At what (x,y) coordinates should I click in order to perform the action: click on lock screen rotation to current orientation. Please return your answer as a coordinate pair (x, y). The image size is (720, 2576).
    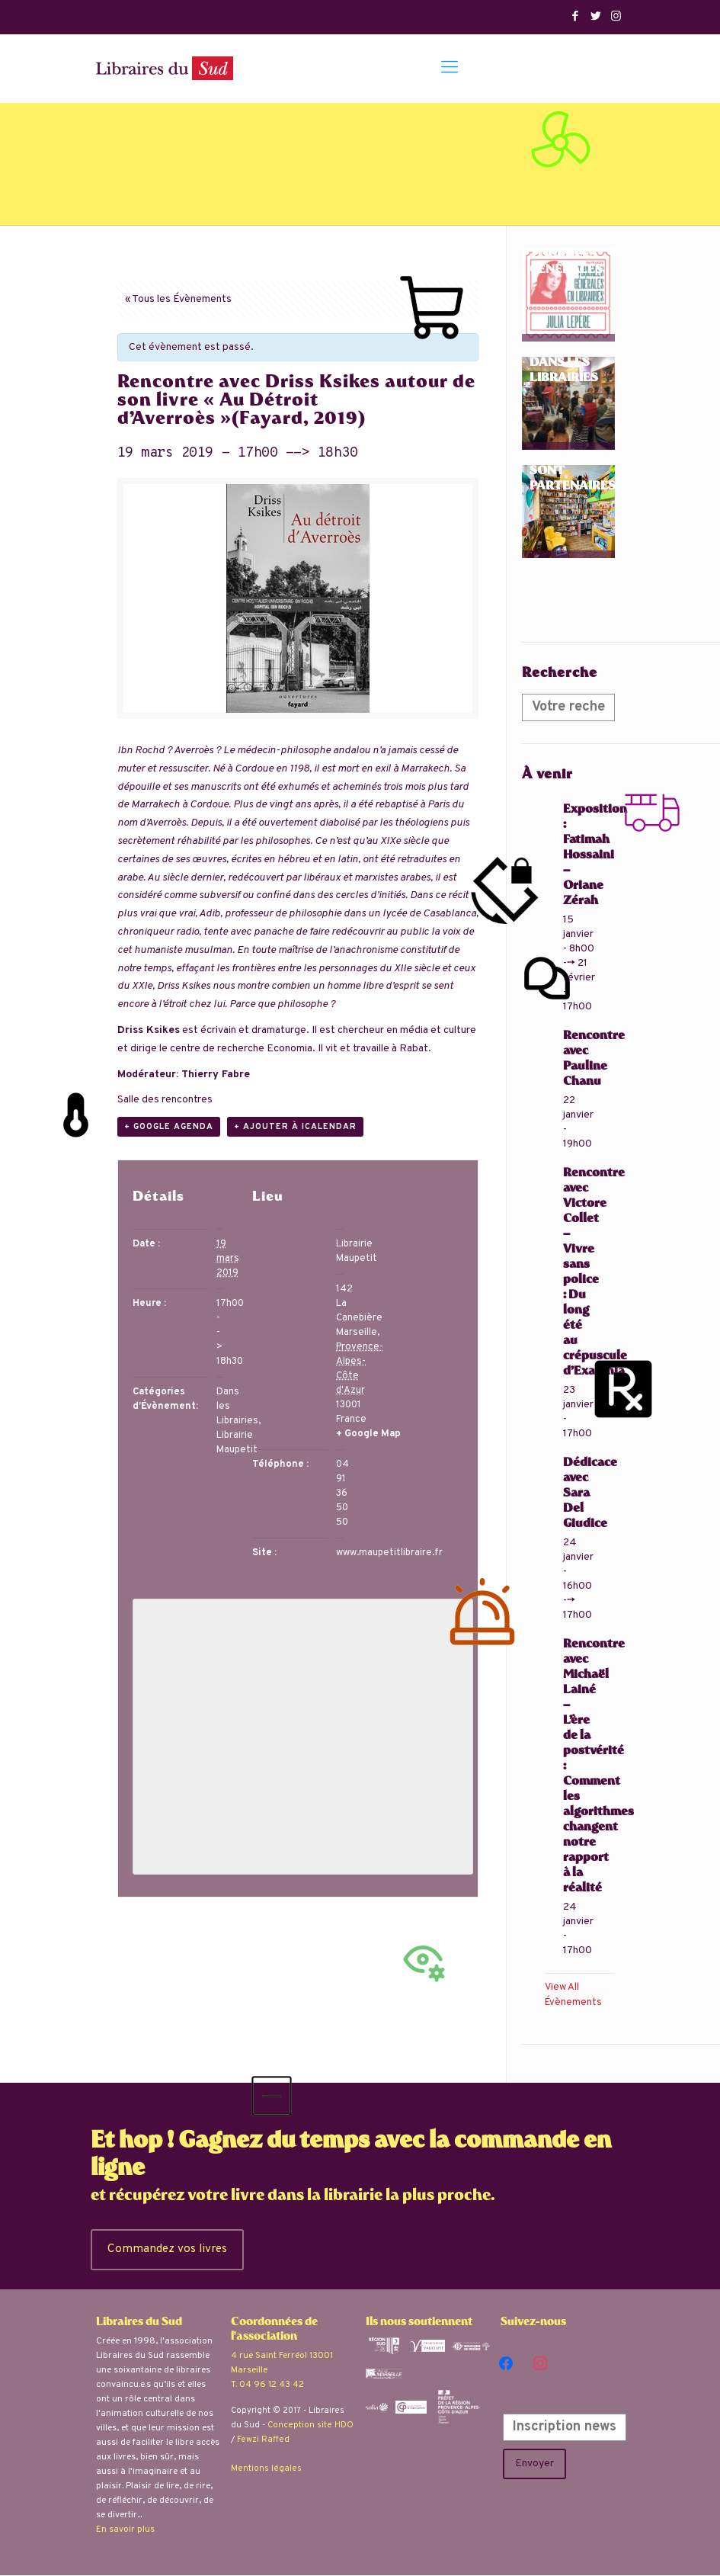
    Looking at the image, I should click on (505, 889).